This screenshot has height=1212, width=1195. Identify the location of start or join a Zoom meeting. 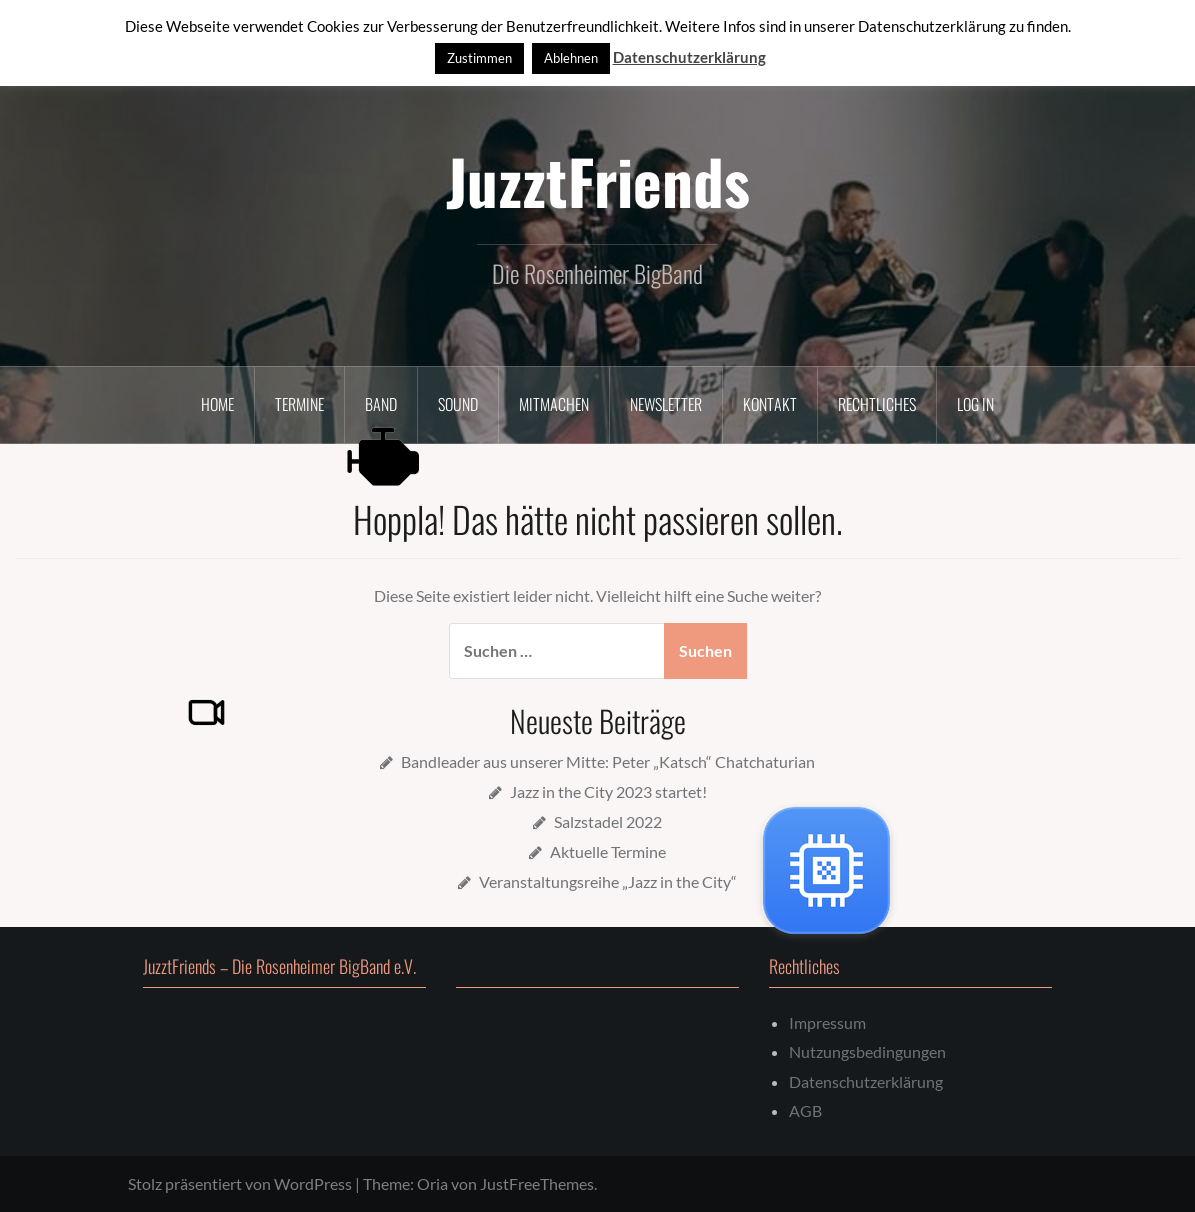
(206, 712).